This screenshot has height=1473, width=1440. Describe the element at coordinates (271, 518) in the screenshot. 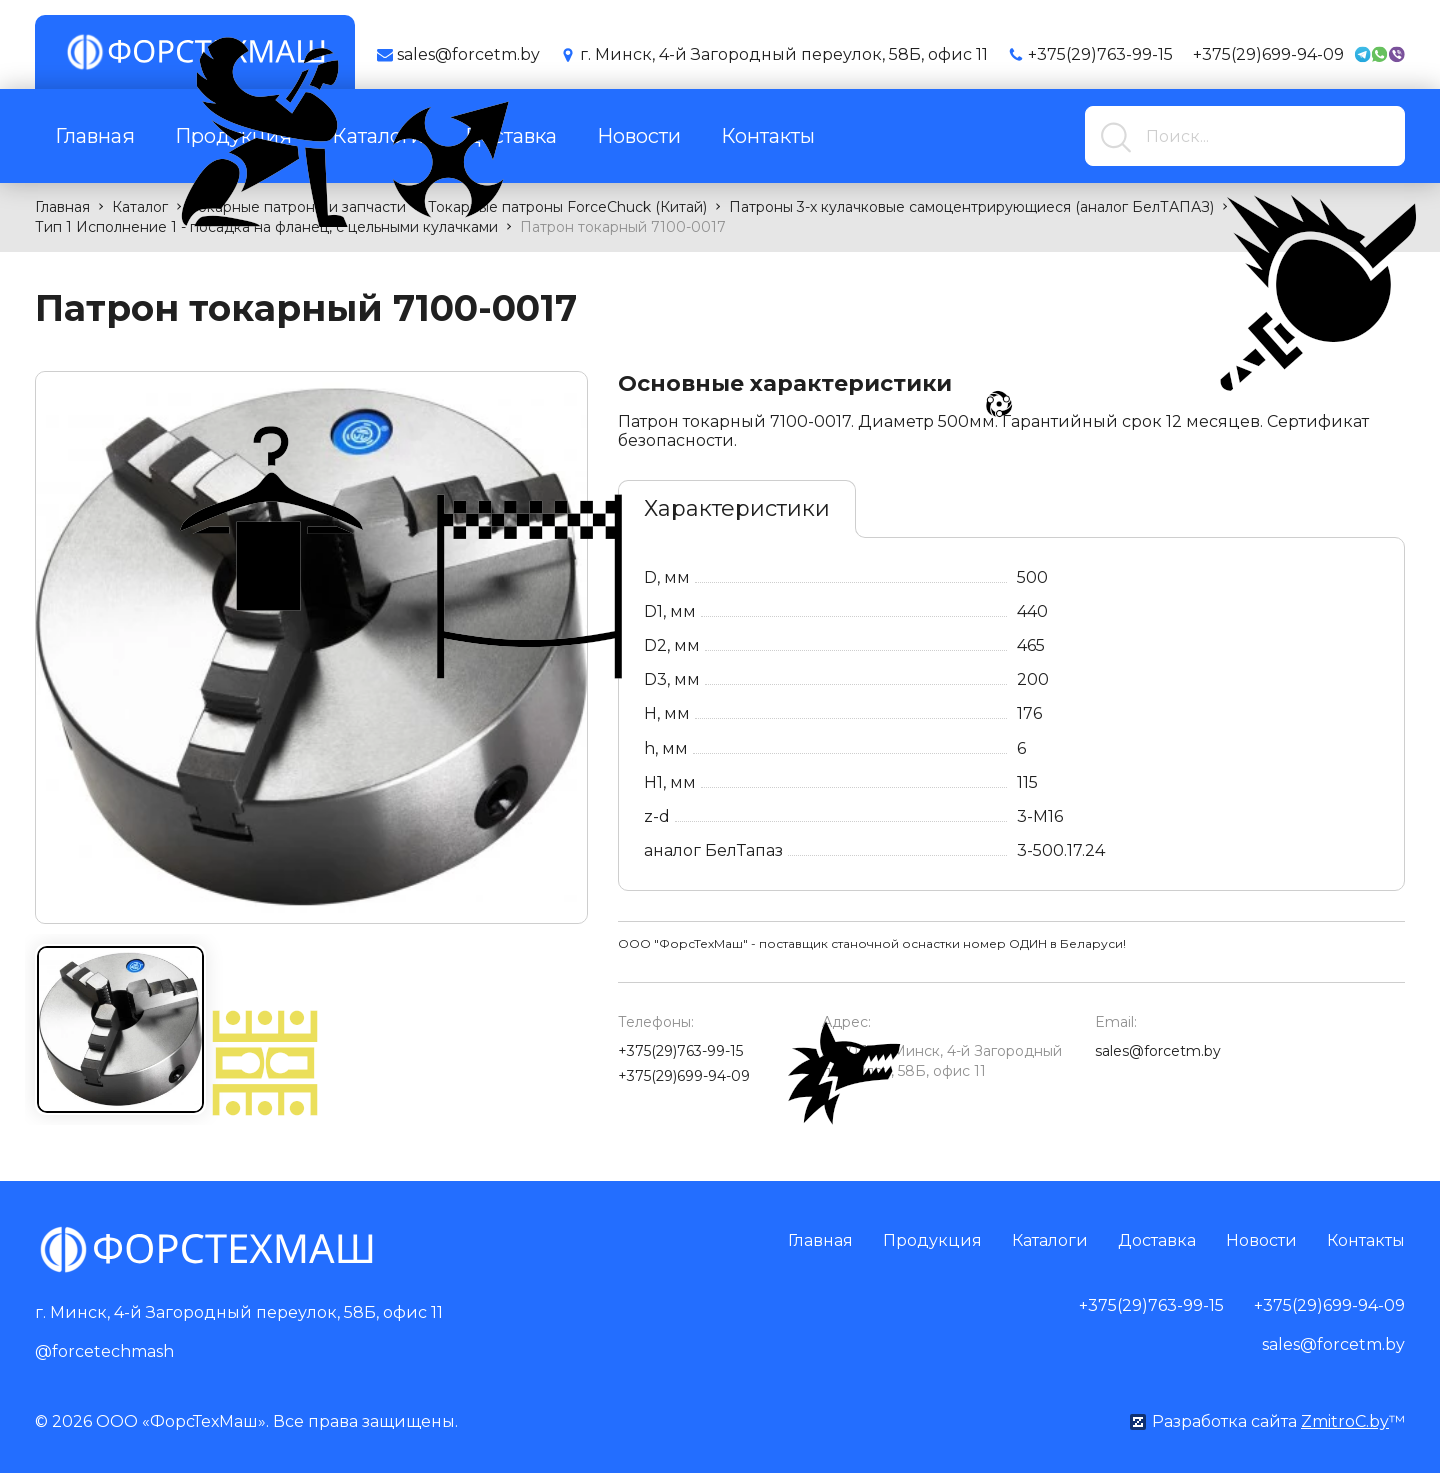

I see `browse clothing or wardrobe items` at that location.